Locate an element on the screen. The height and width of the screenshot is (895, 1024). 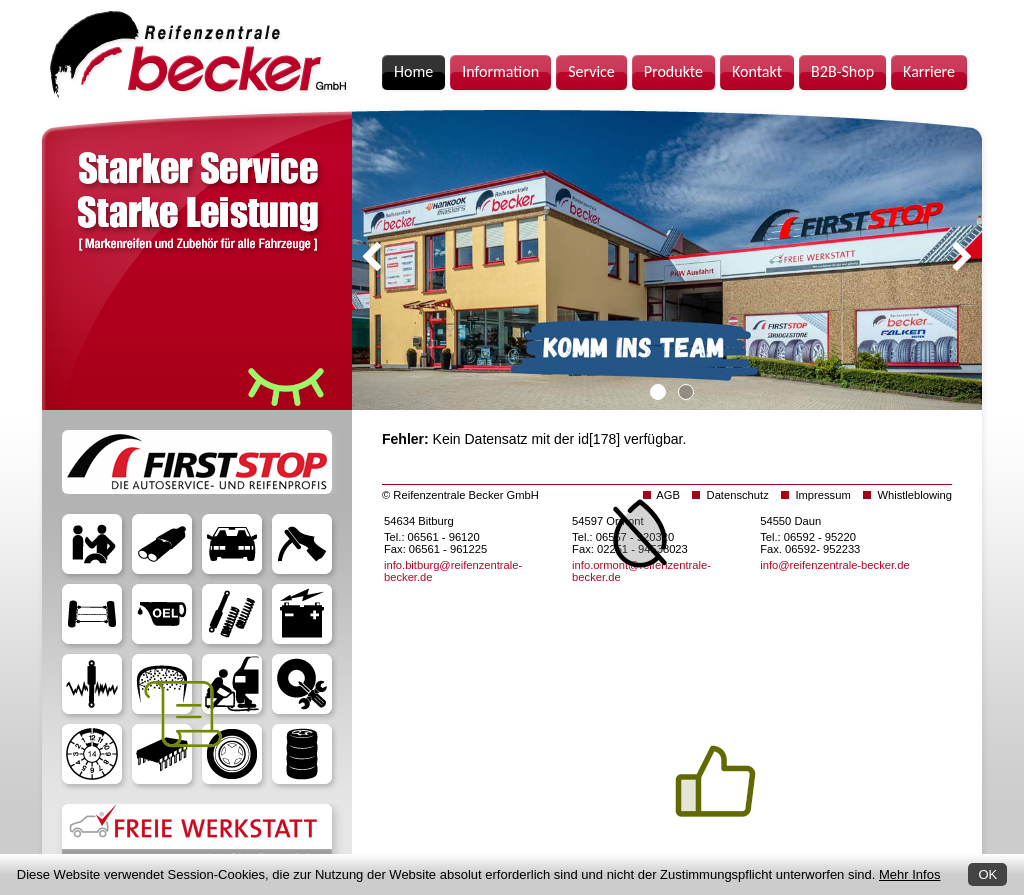
view document or manuscript is located at coordinates (186, 714).